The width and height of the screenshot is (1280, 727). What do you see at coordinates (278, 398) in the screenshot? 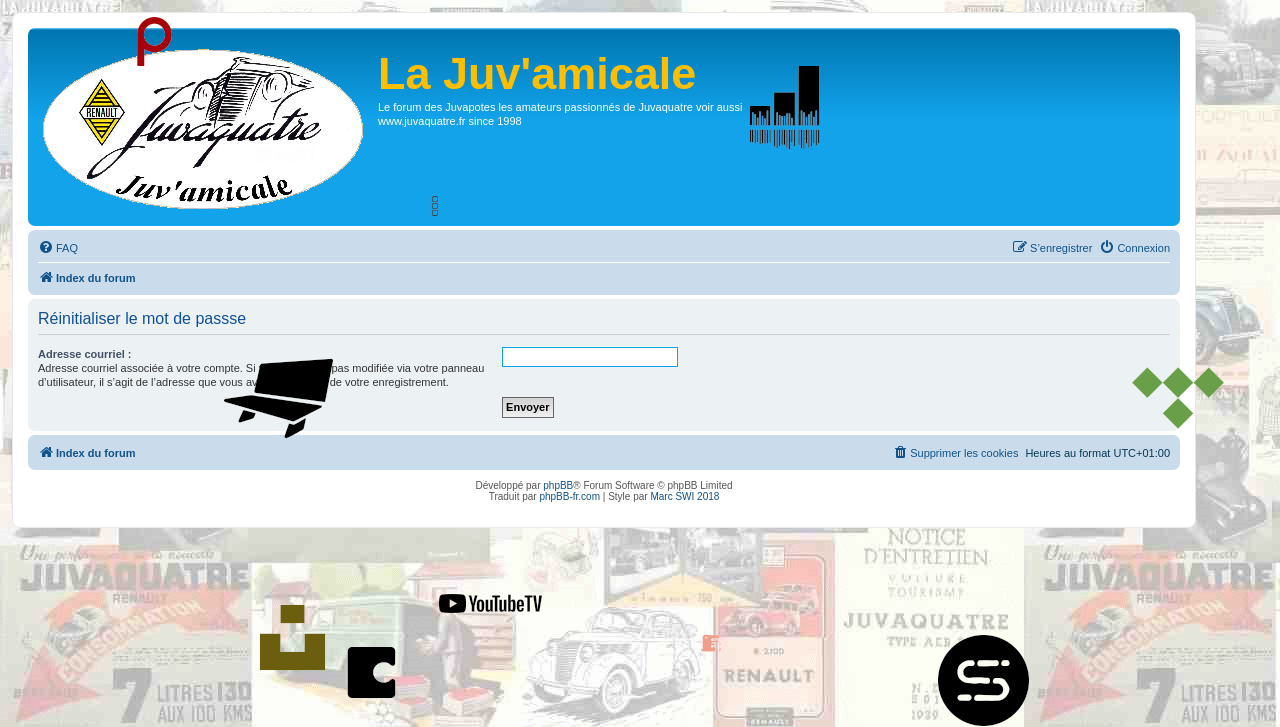
I see `open Blockbench 3D modeling application` at bounding box center [278, 398].